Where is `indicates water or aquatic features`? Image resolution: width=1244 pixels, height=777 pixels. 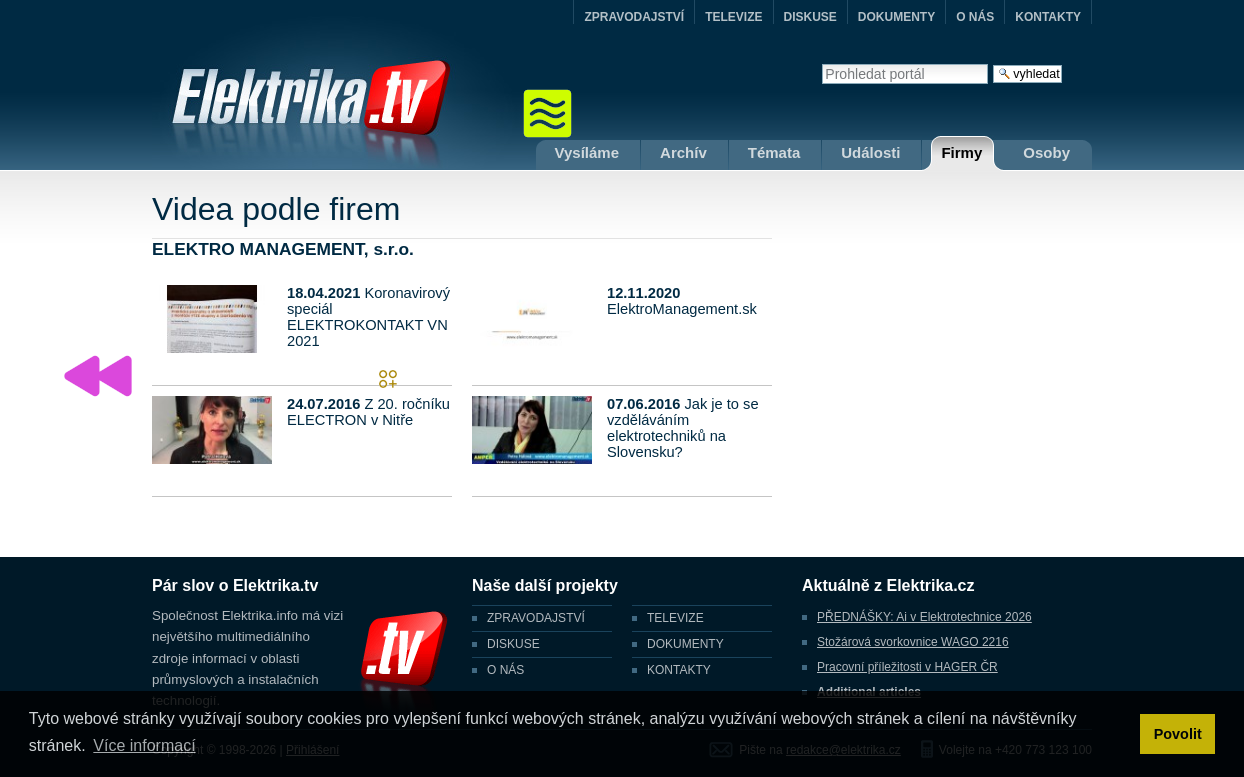 indicates water or aquatic features is located at coordinates (547, 113).